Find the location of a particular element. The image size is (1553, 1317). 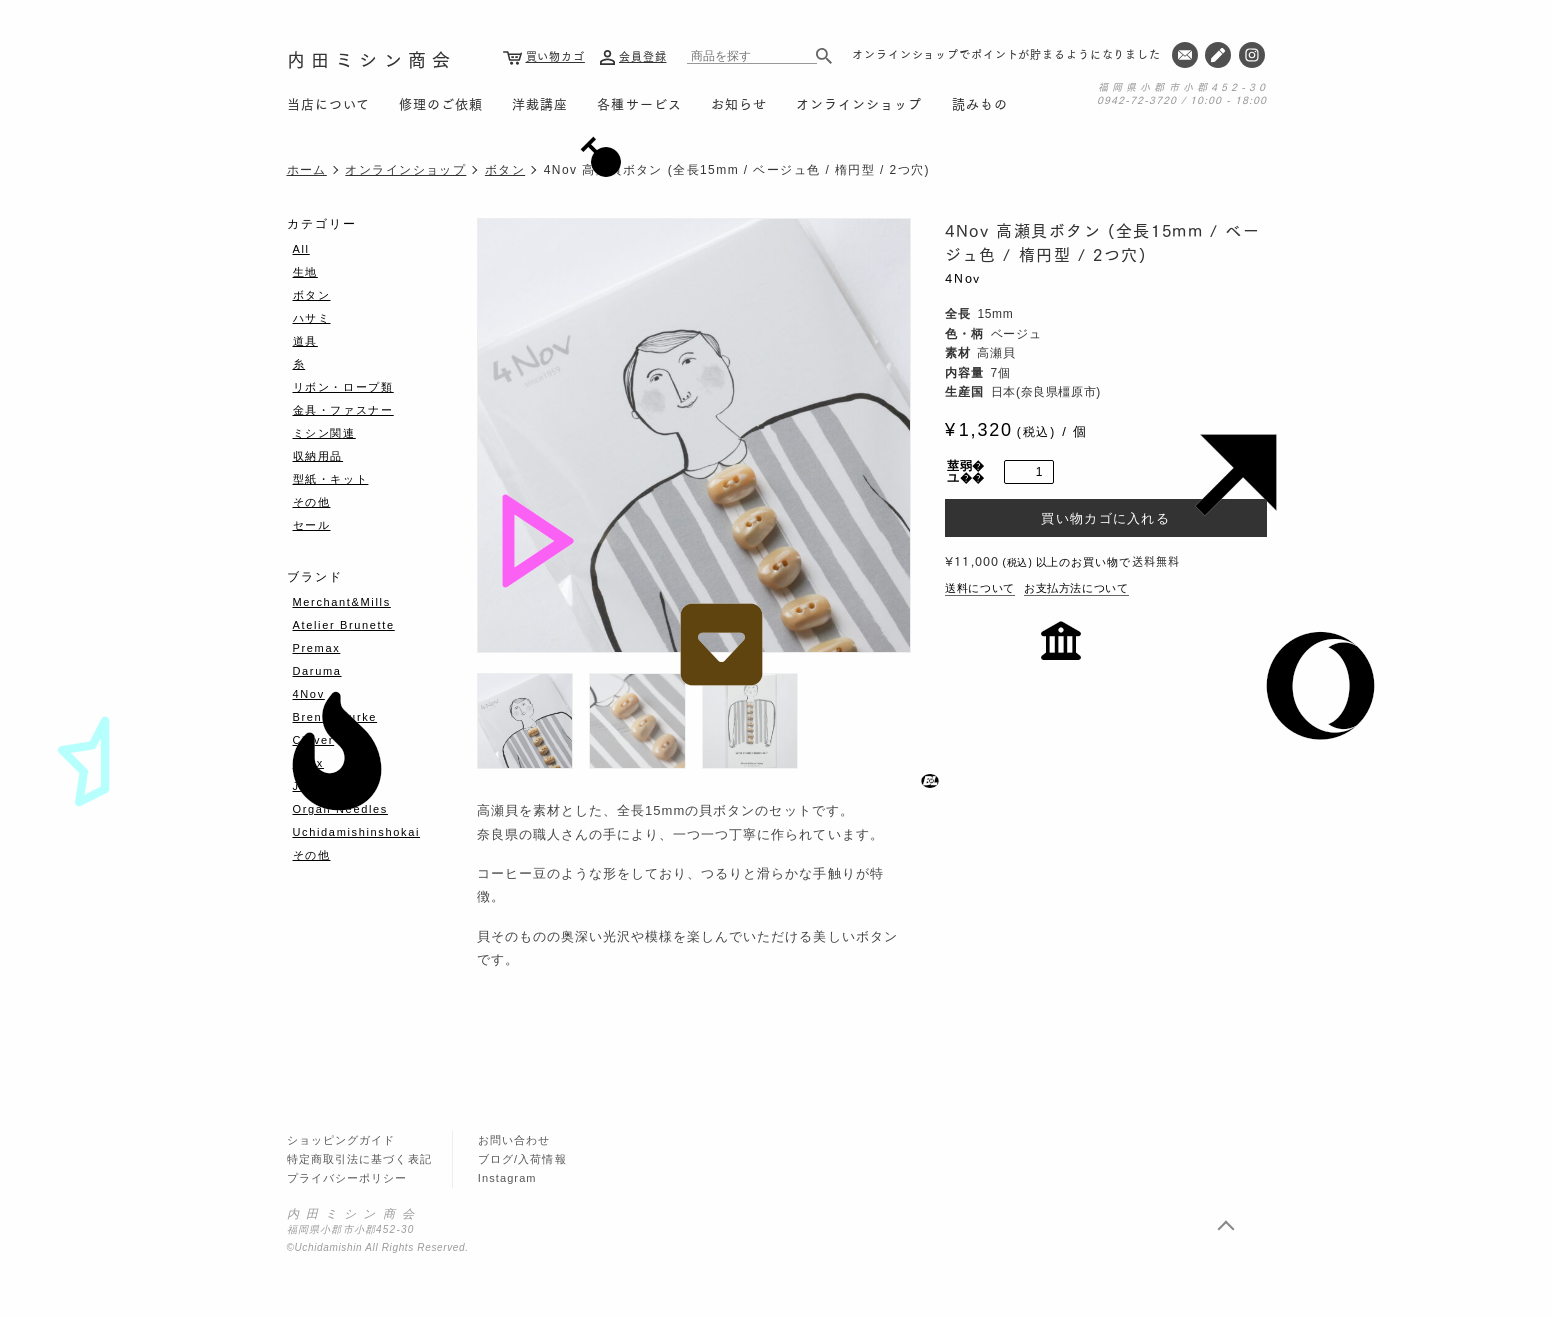

view nearby museums or cultural attractions is located at coordinates (1061, 640).